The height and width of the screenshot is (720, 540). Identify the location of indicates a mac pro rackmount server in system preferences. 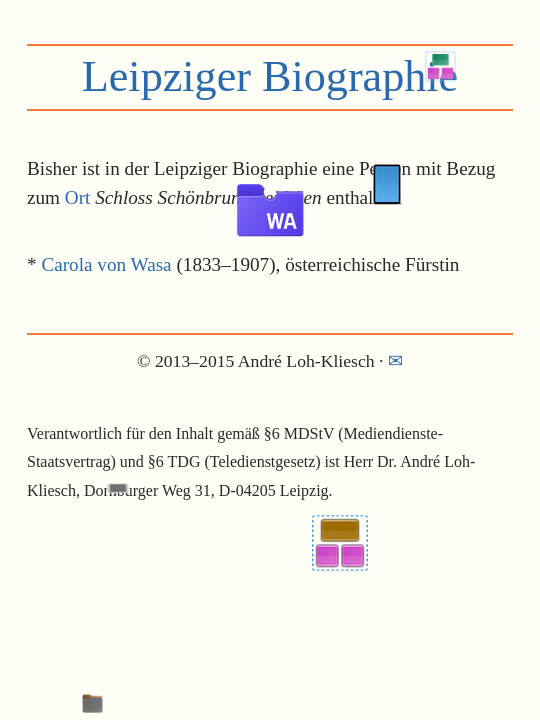
(118, 488).